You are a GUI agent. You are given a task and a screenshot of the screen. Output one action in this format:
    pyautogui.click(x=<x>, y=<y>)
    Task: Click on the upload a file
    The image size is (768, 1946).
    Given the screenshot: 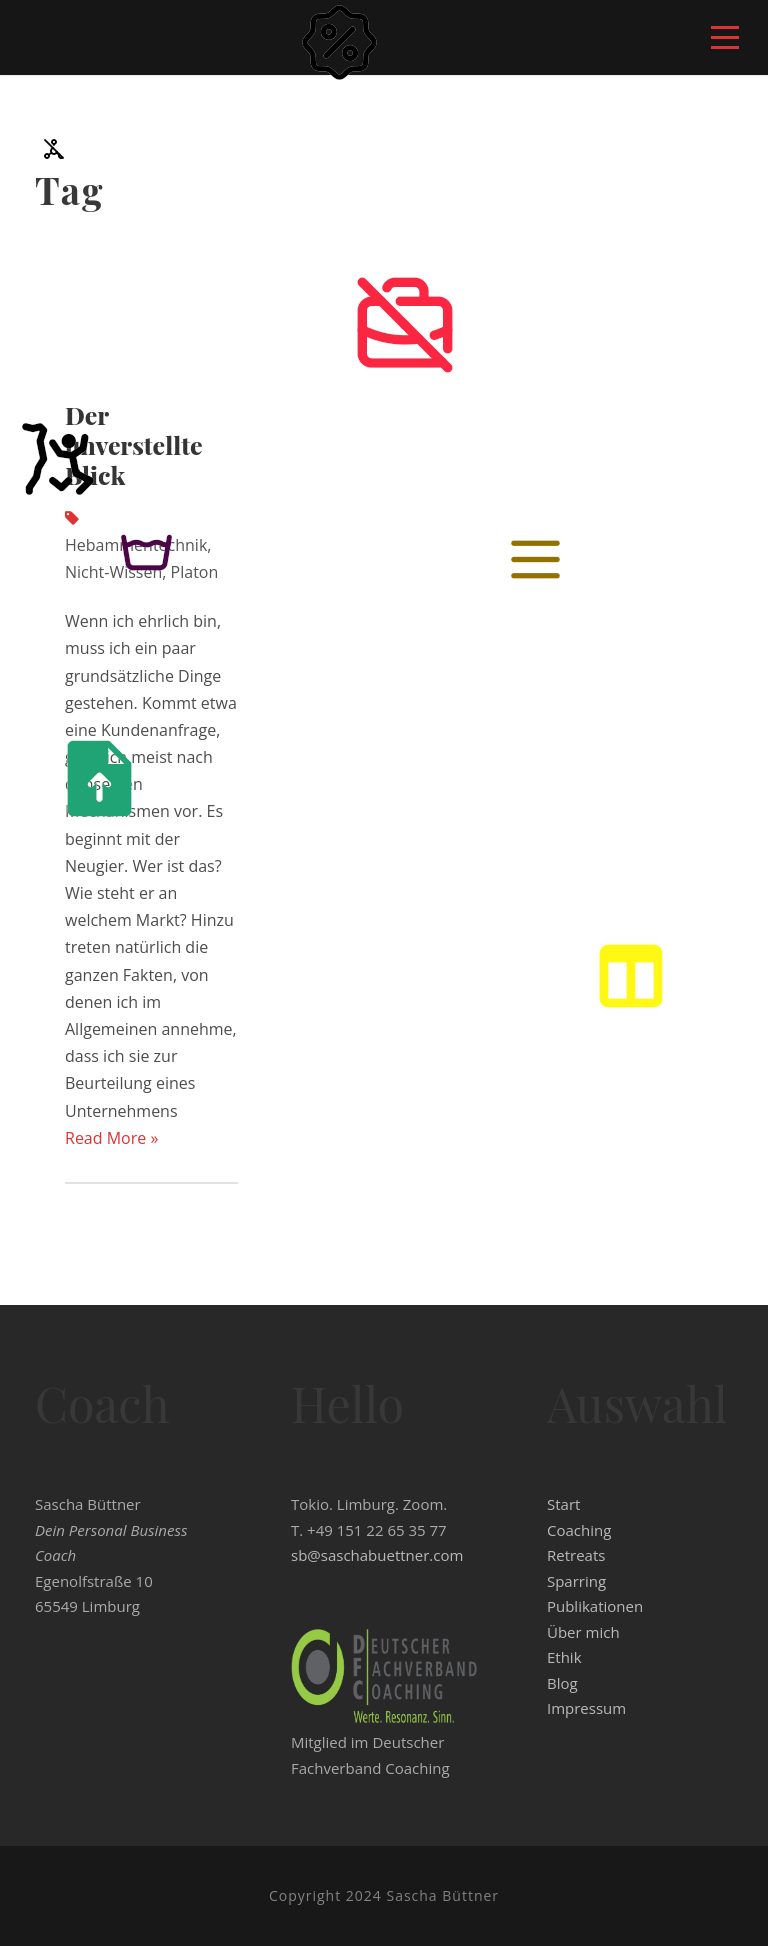 What is the action you would take?
    pyautogui.click(x=99, y=778)
    